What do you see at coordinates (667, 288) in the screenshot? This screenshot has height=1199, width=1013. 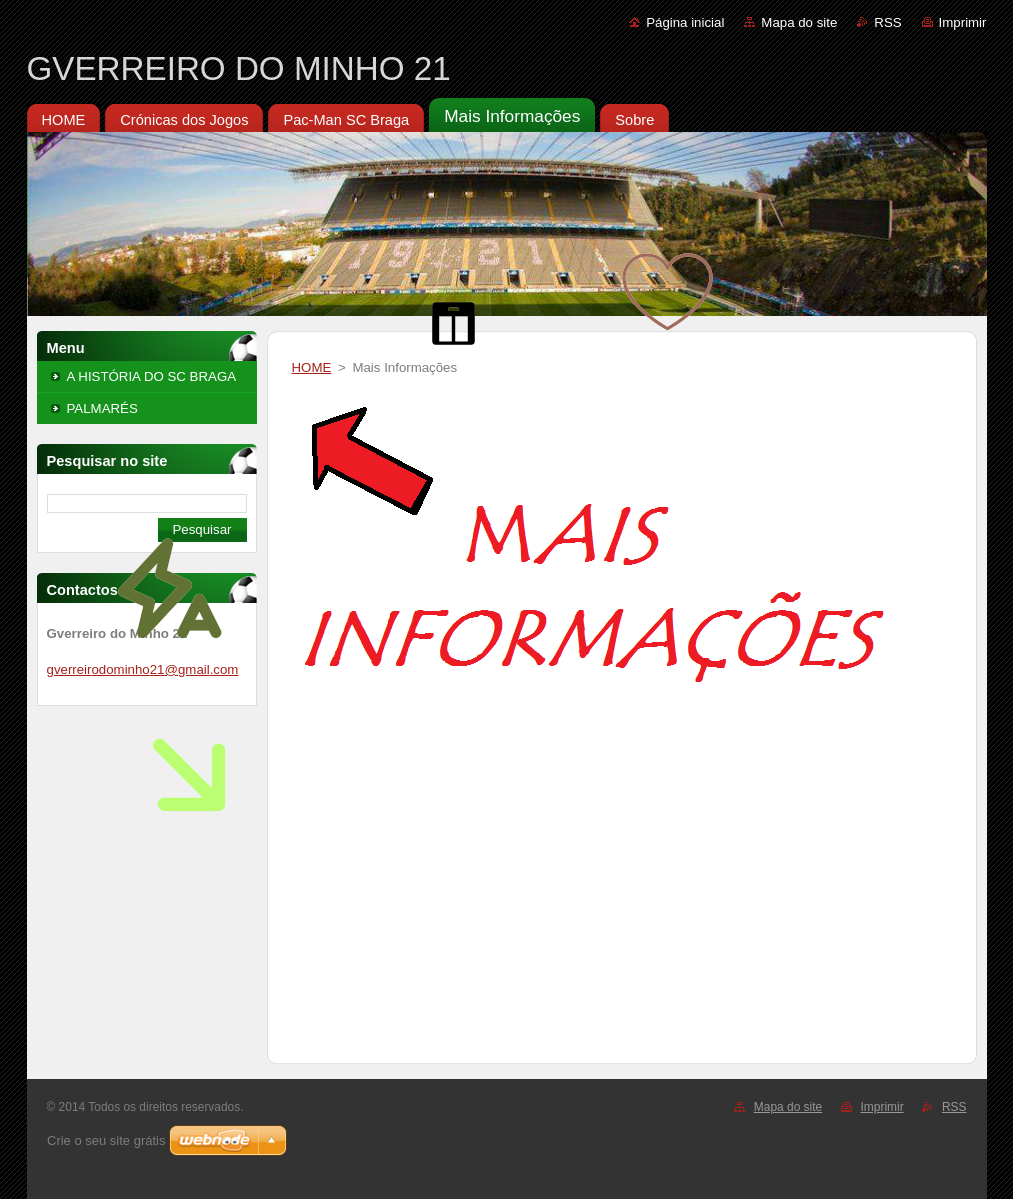 I see `add to favorites` at bounding box center [667, 288].